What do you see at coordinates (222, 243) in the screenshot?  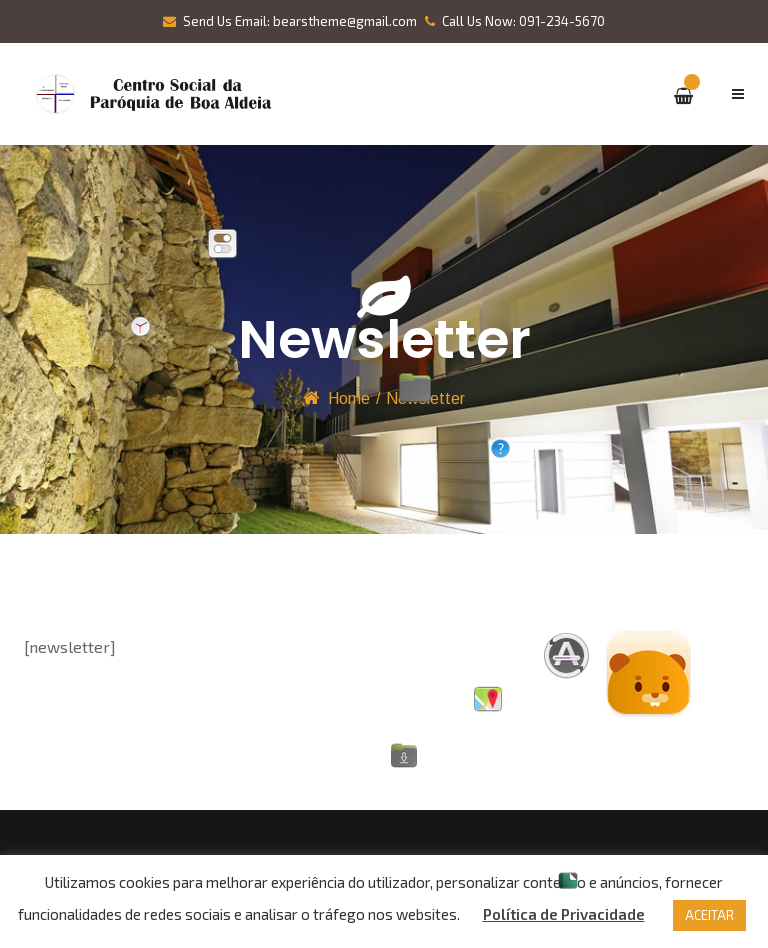 I see `open gnome tweaks application` at bounding box center [222, 243].